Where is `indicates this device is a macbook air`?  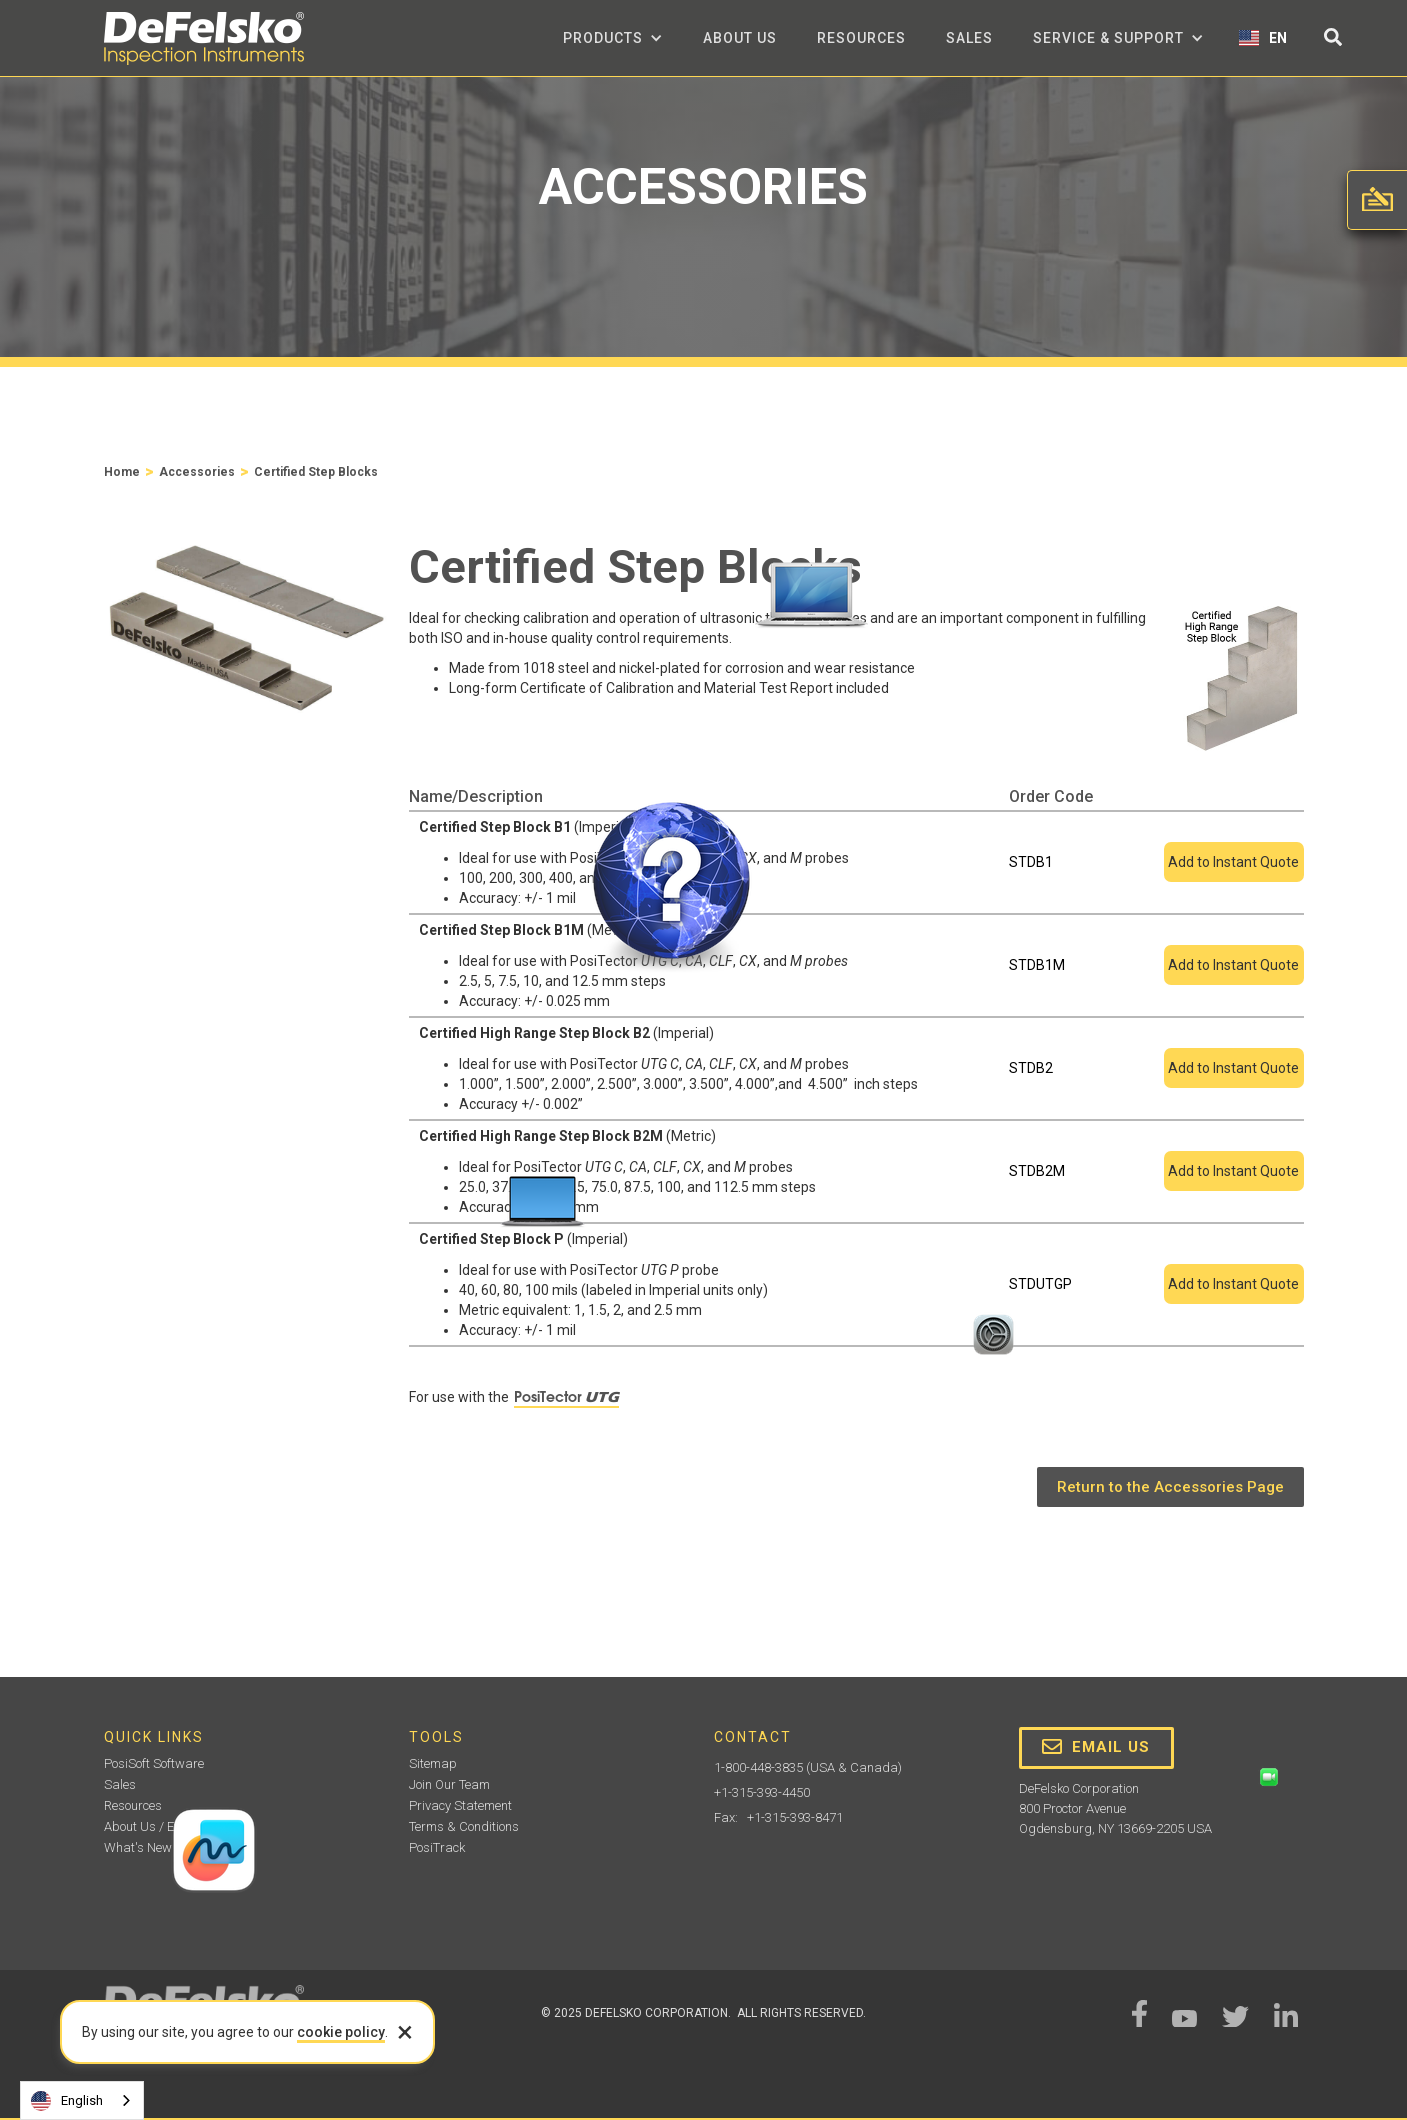
indicates this device is a macbook air is located at coordinates (811, 588).